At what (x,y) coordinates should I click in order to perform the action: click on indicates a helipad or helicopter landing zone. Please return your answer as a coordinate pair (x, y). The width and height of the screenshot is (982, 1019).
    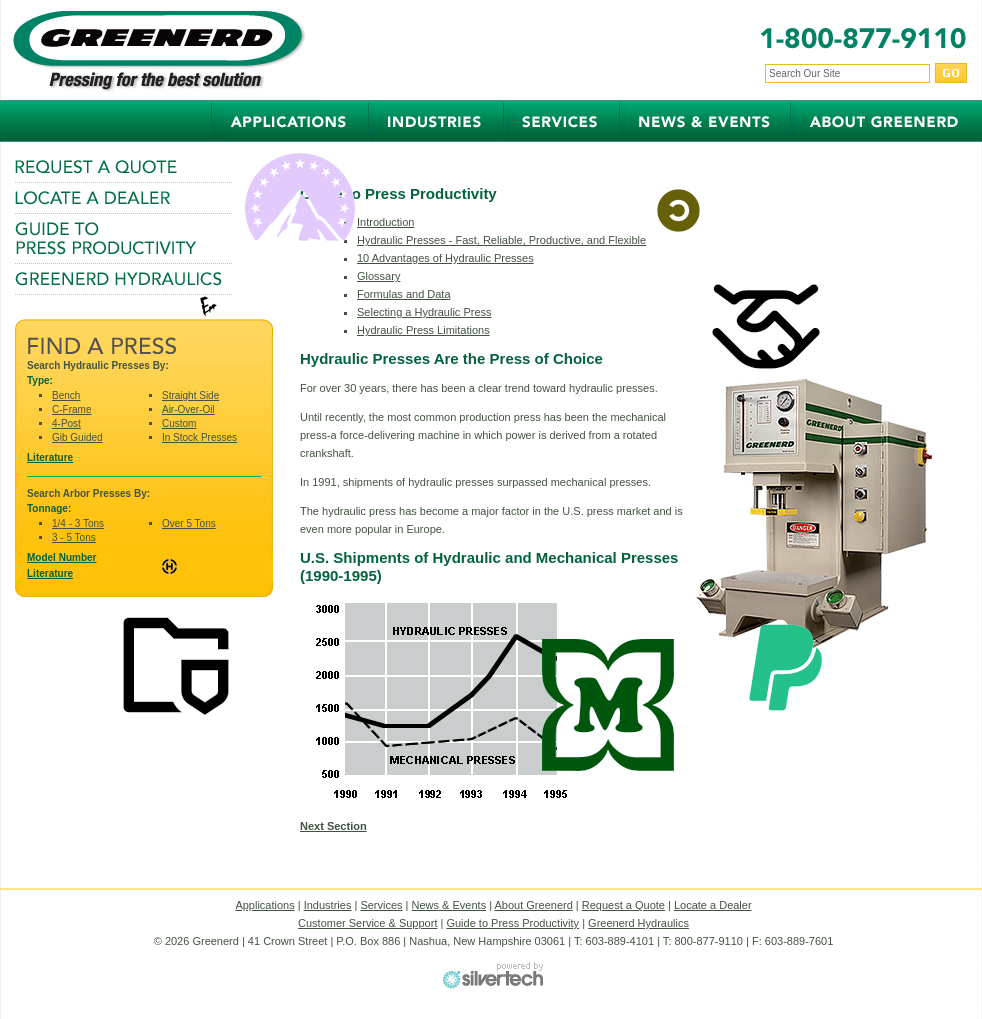
    Looking at the image, I should click on (169, 566).